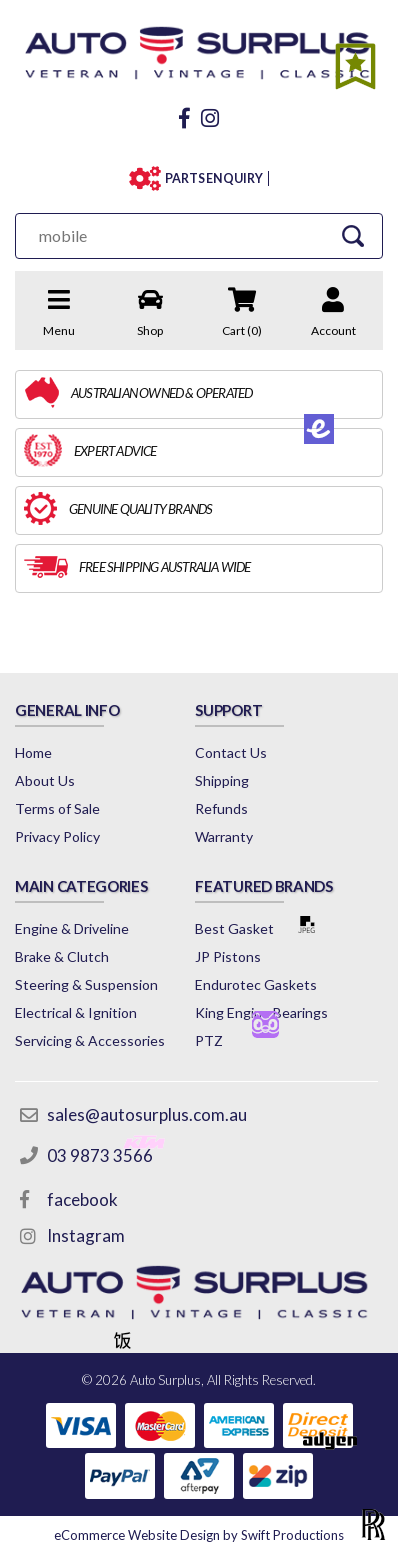  Describe the element at coordinates (144, 1142) in the screenshot. I see `KTM brand logo` at that location.